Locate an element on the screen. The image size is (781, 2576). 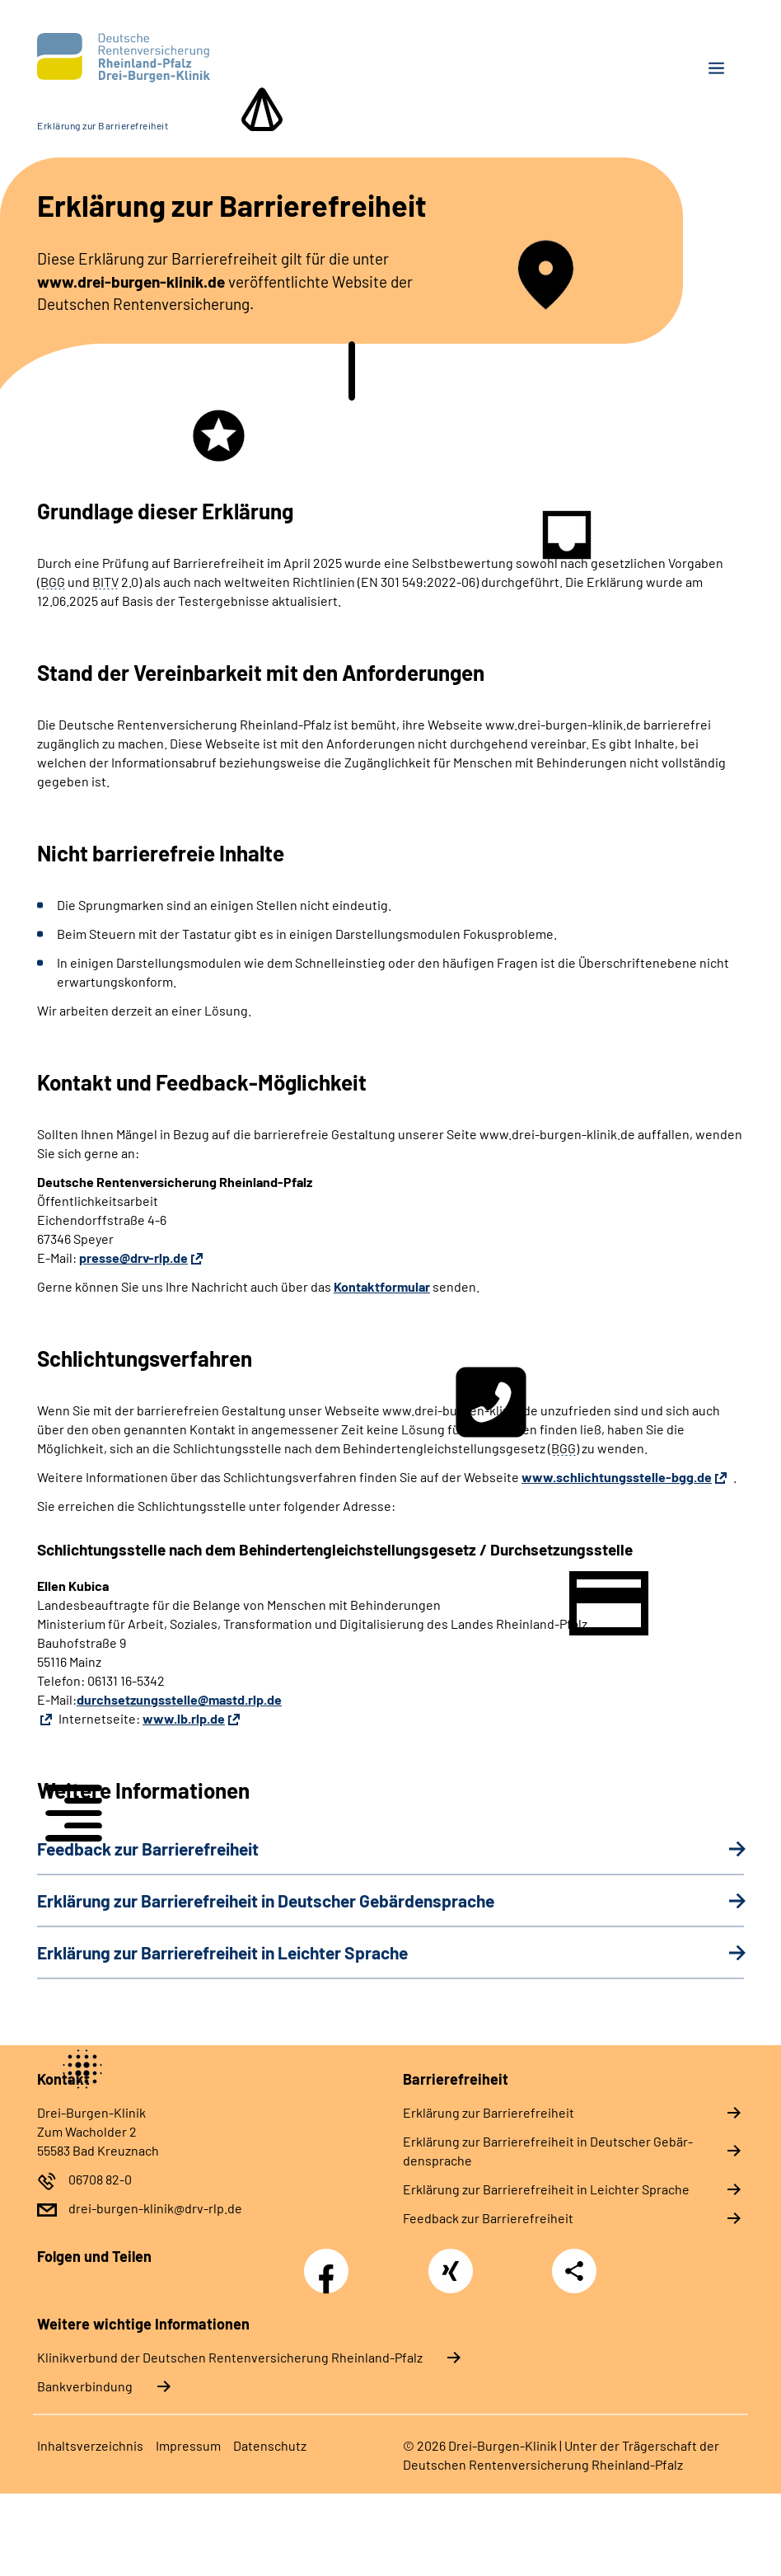
view favorites or starred items is located at coordinates (218, 435).